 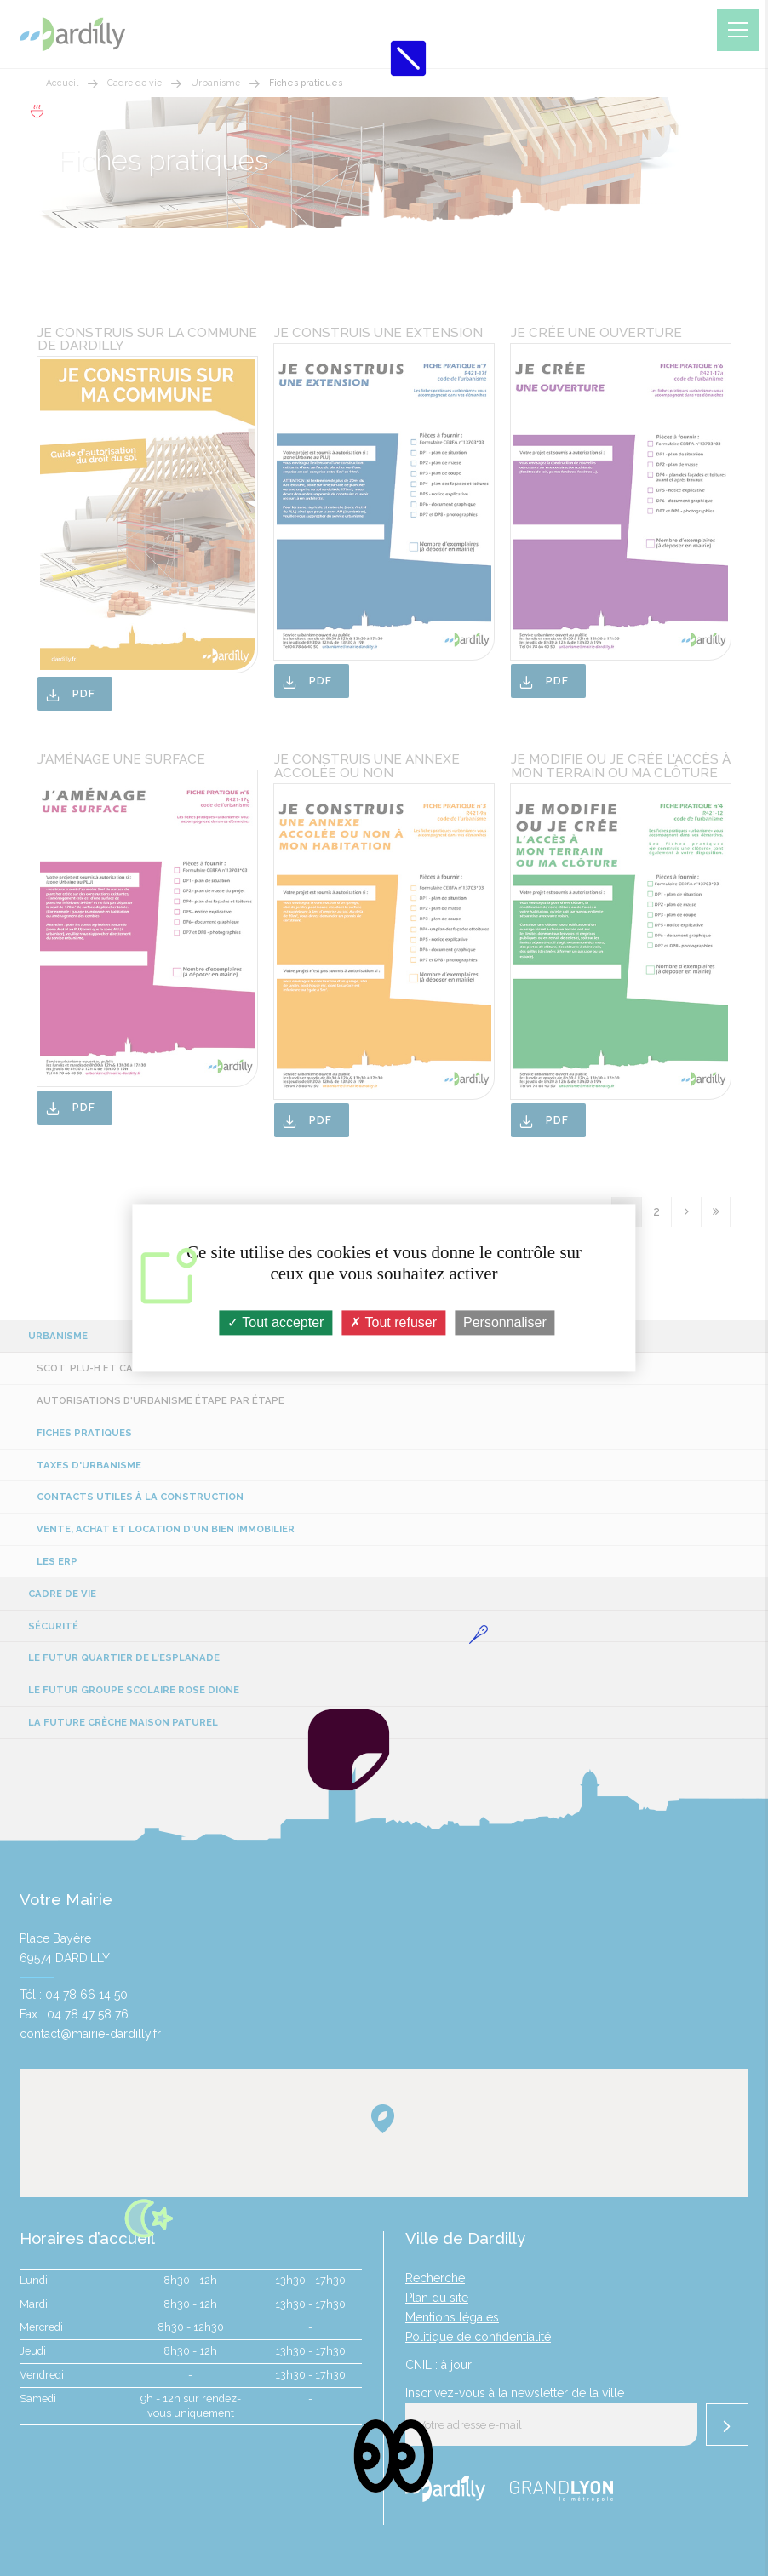 What do you see at coordinates (393, 2456) in the screenshot?
I see `mark content as viewed or seen` at bounding box center [393, 2456].